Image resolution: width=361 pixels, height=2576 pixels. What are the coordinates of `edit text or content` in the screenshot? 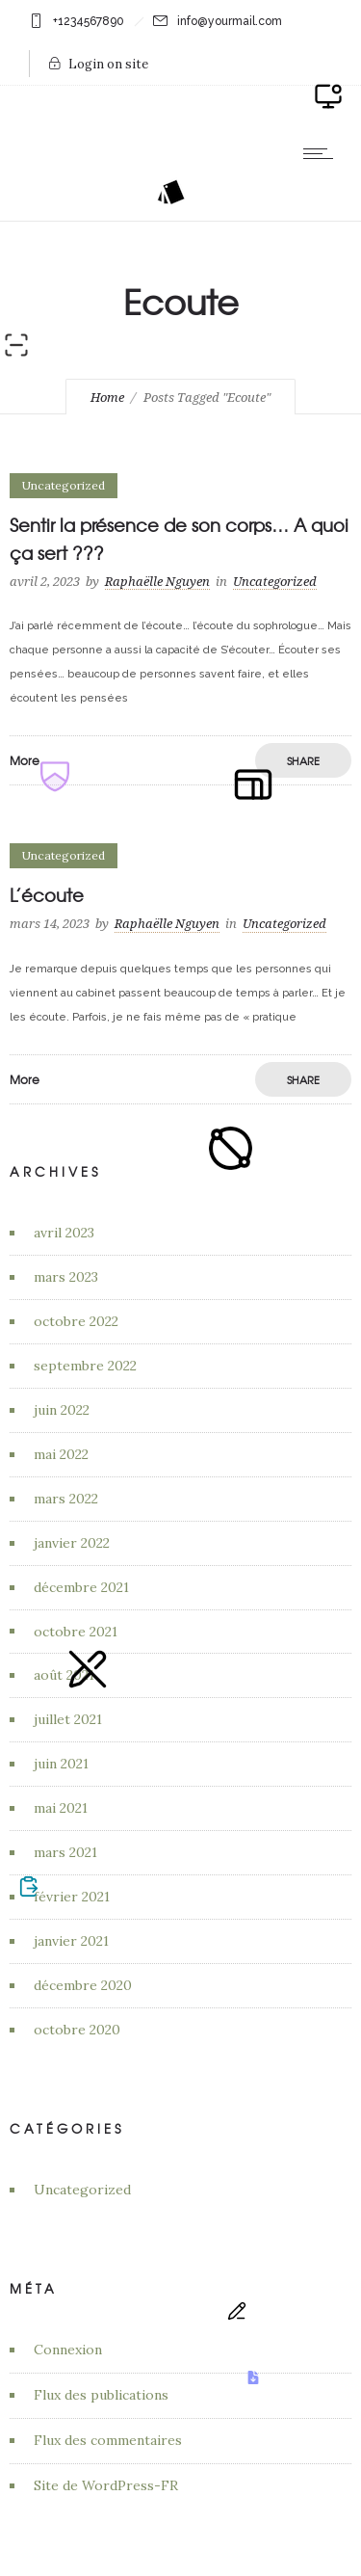 It's located at (237, 2311).